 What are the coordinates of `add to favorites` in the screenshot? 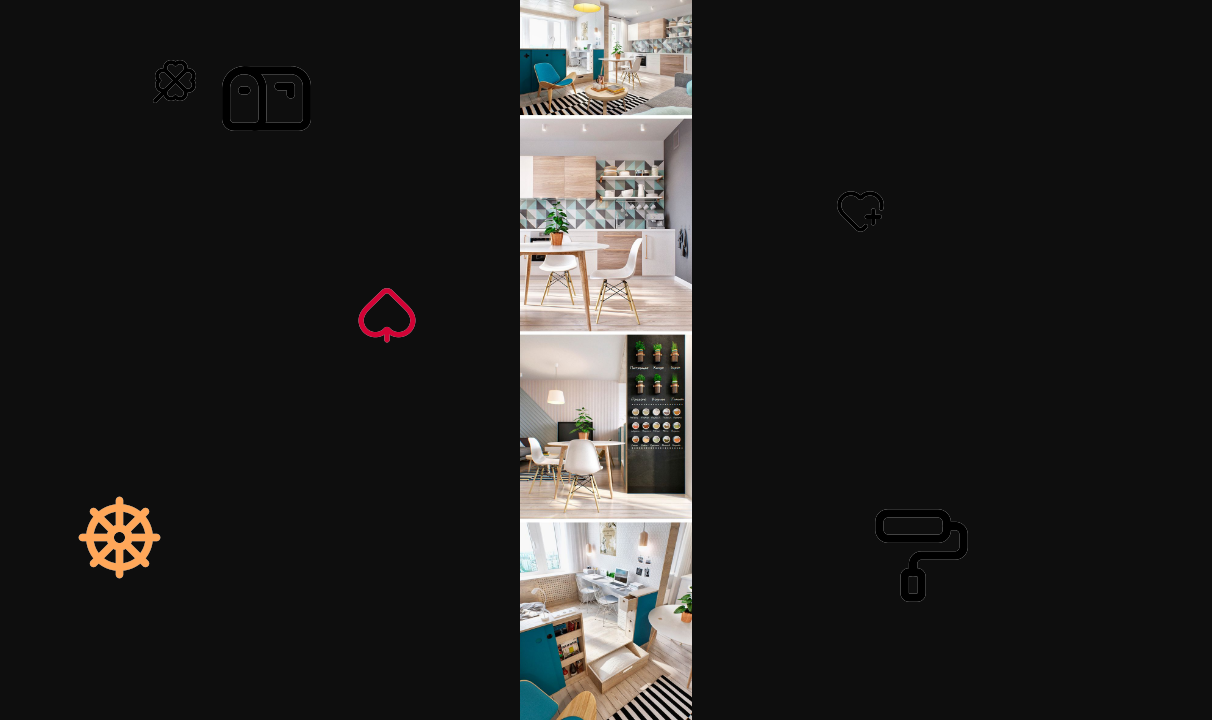 It's located at (860, 210).